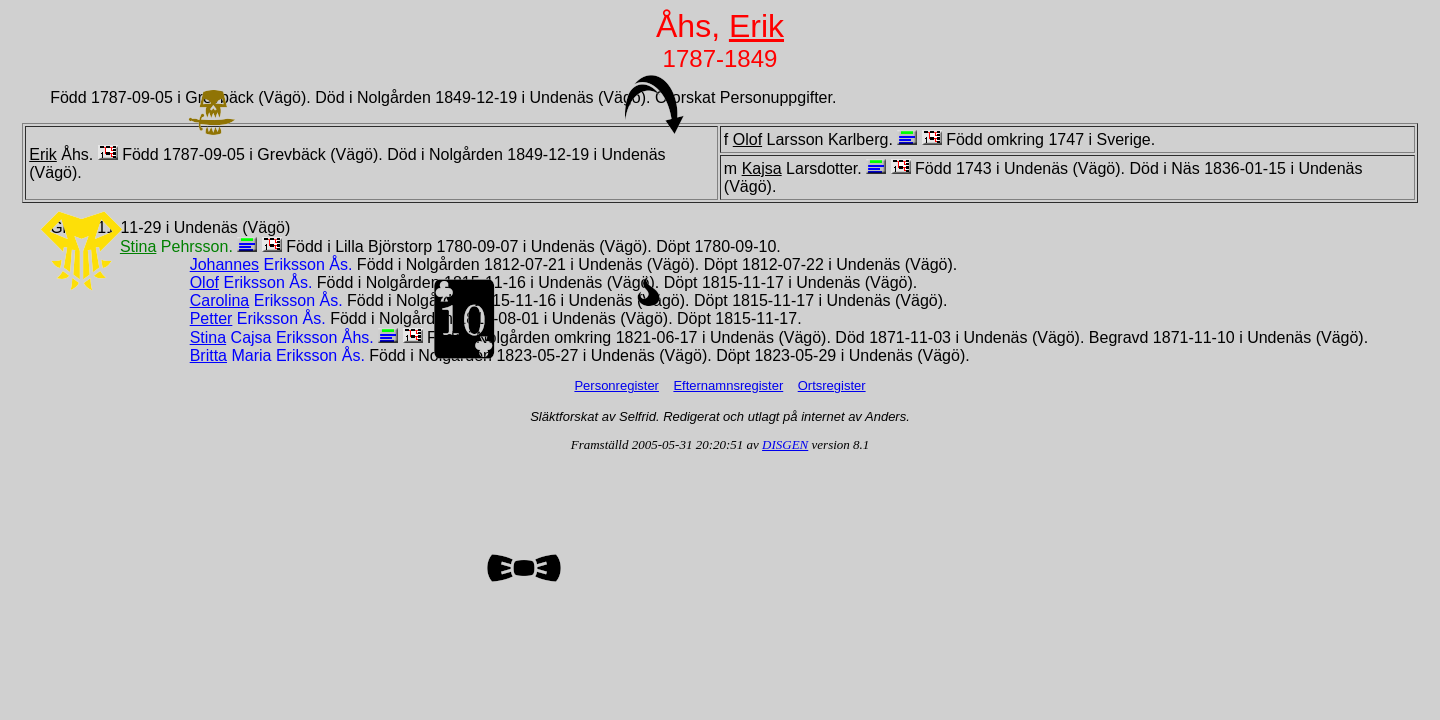 The width and height of the screenshot is (1440, 720). What do you see at coordinates (524, 568) in the screenshot?
I see `select formal or dressy attire option` at bounding box center [524, 568].